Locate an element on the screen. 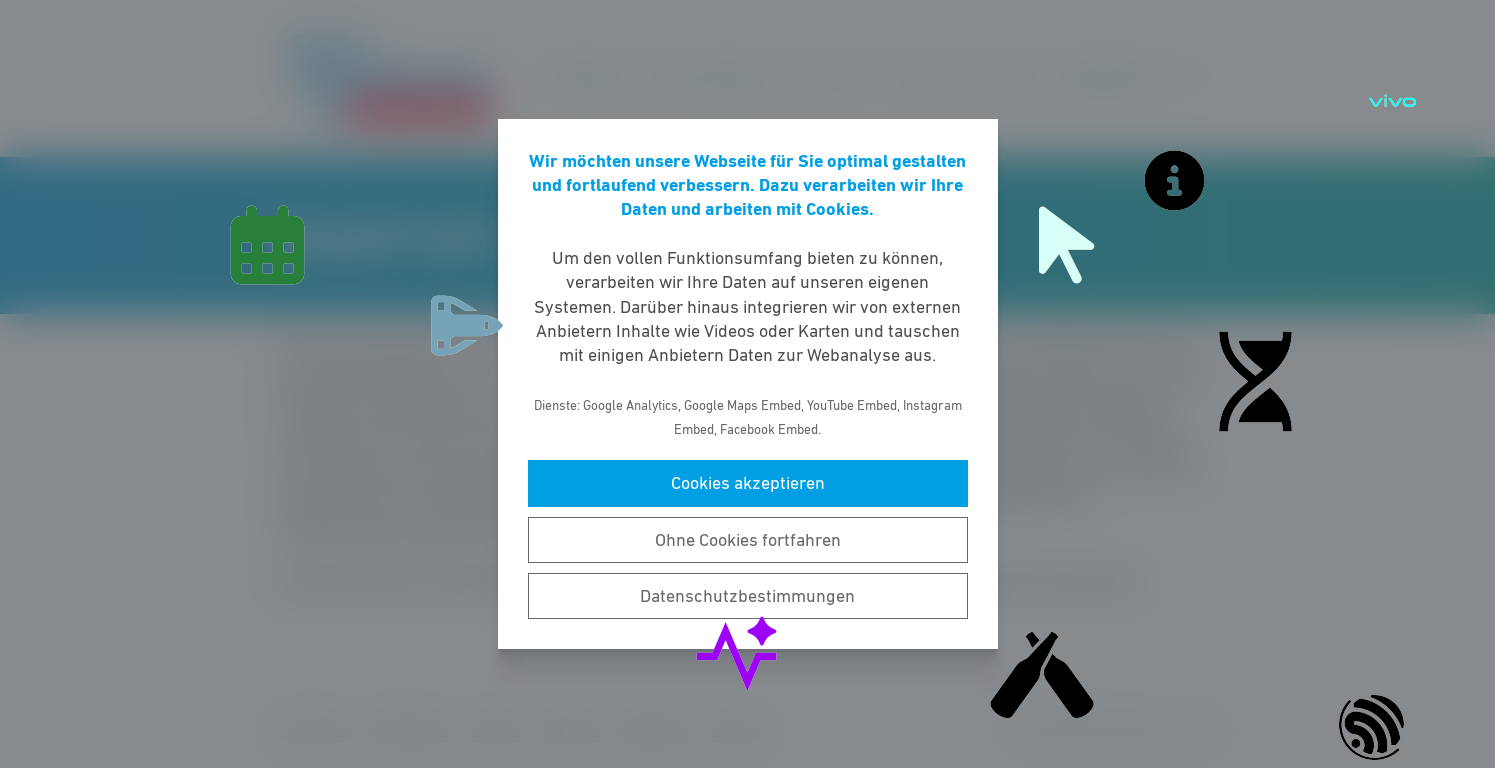  access AI-powered health monitoring is located at coordinates (736, 656).